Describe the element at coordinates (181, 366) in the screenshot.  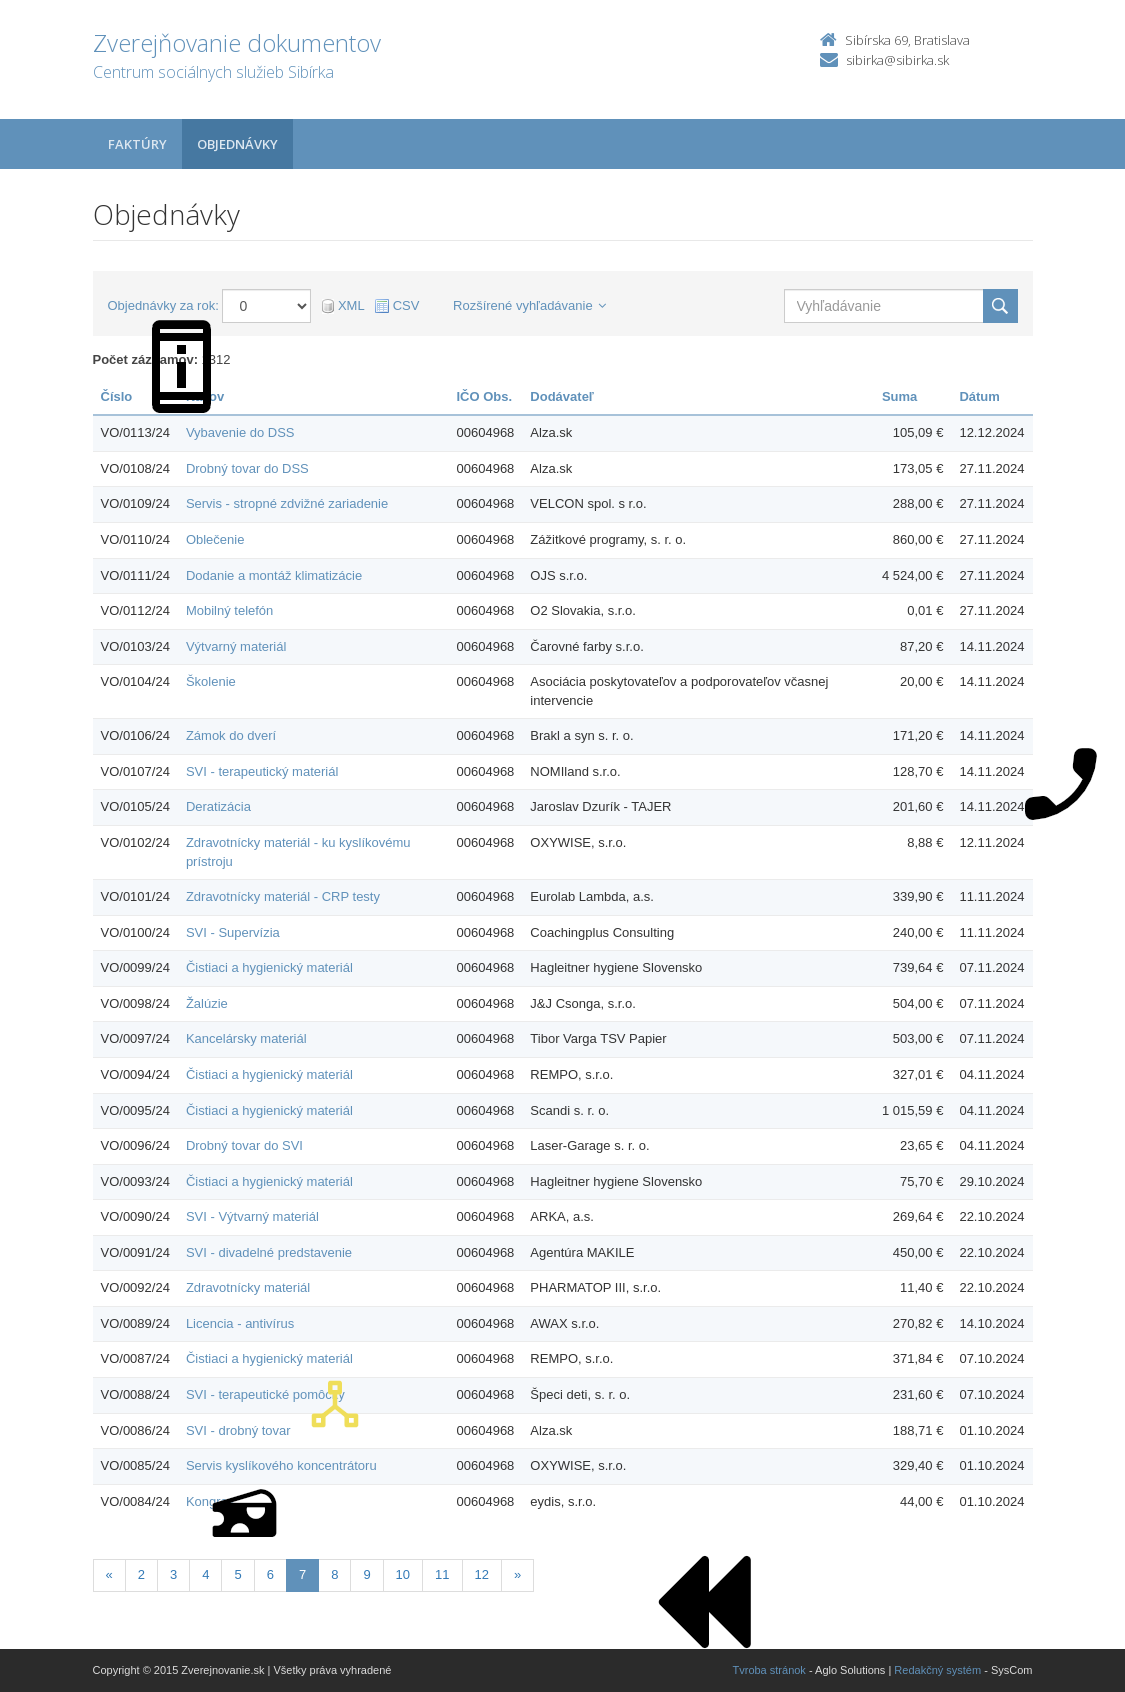
I see `view device information` at that location.